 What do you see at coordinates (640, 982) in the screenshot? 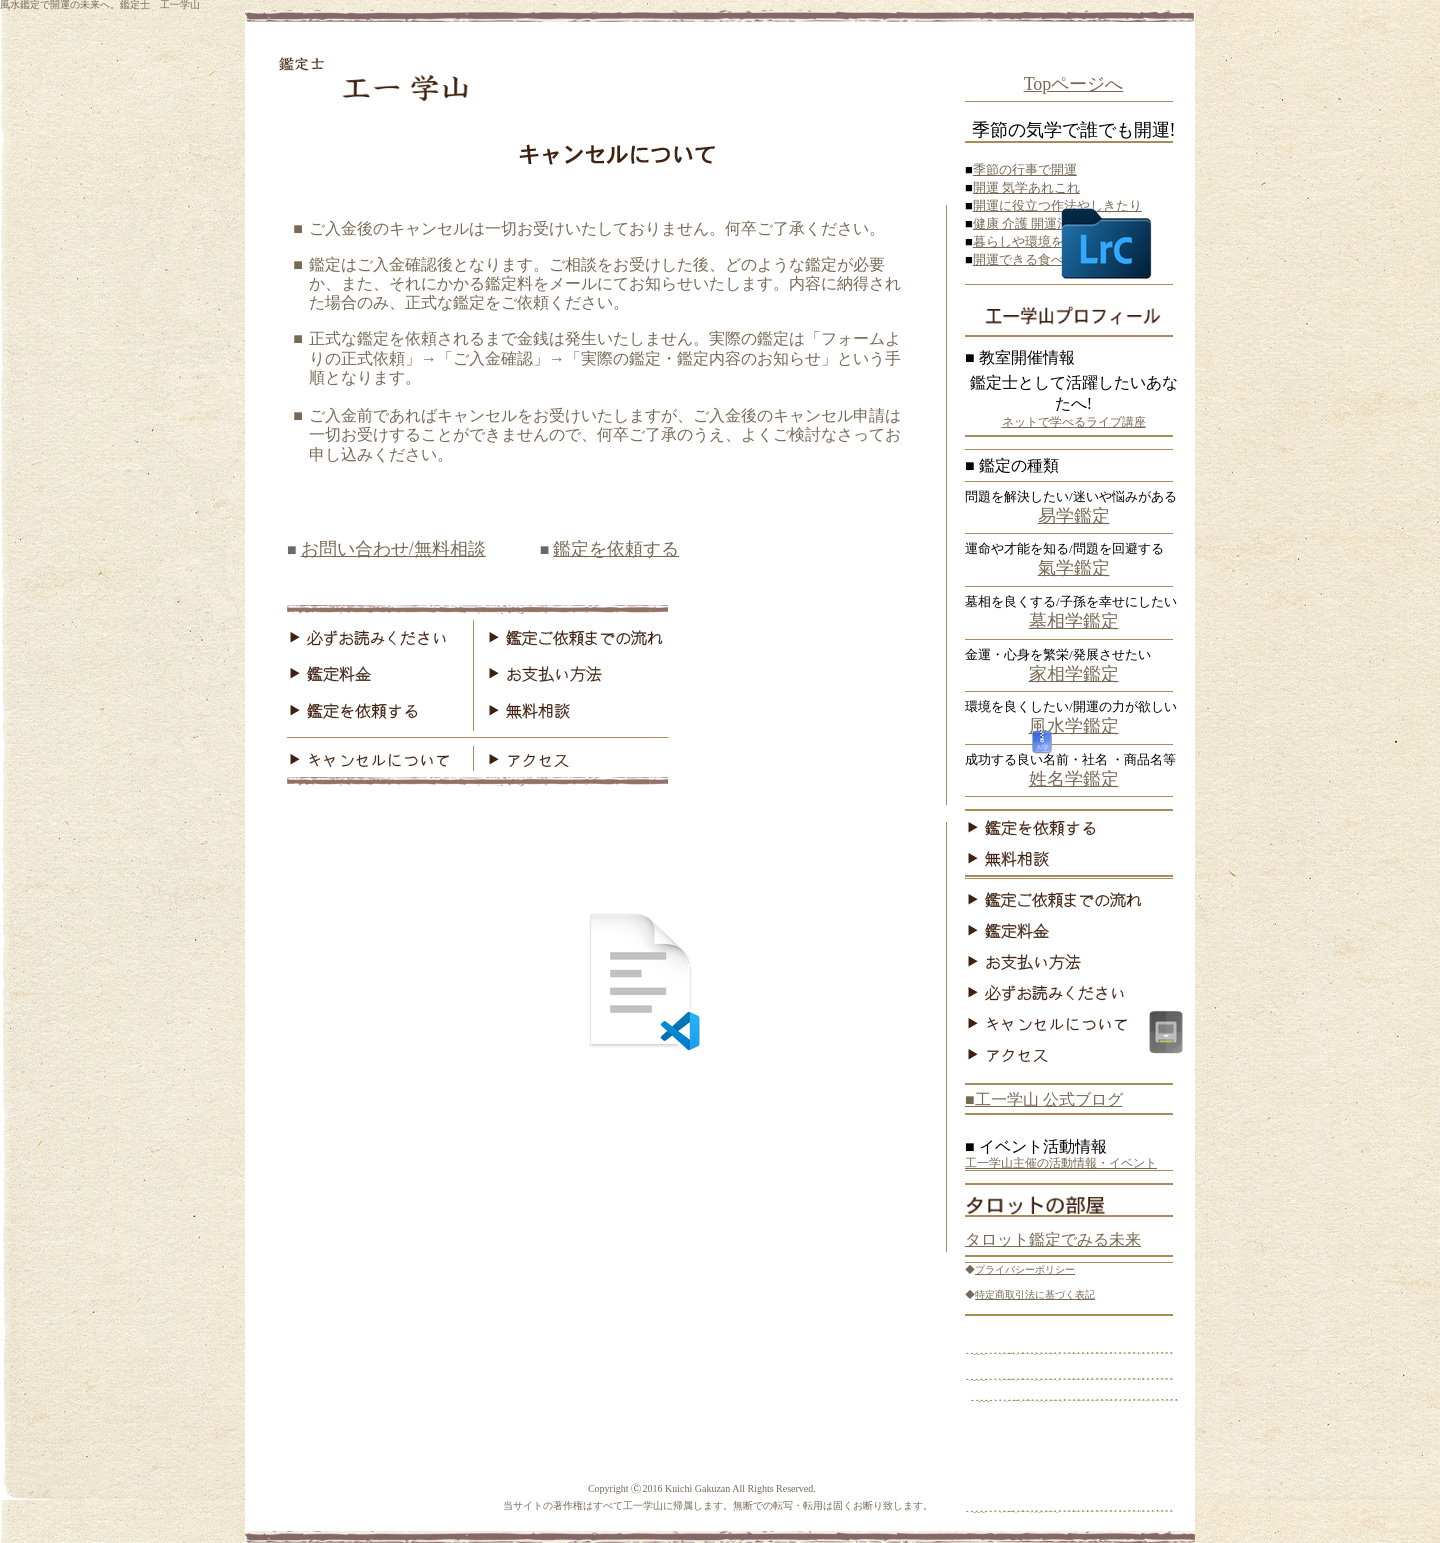
I see `open a file in Visual Studio Code` at bounding box center [640, 982].